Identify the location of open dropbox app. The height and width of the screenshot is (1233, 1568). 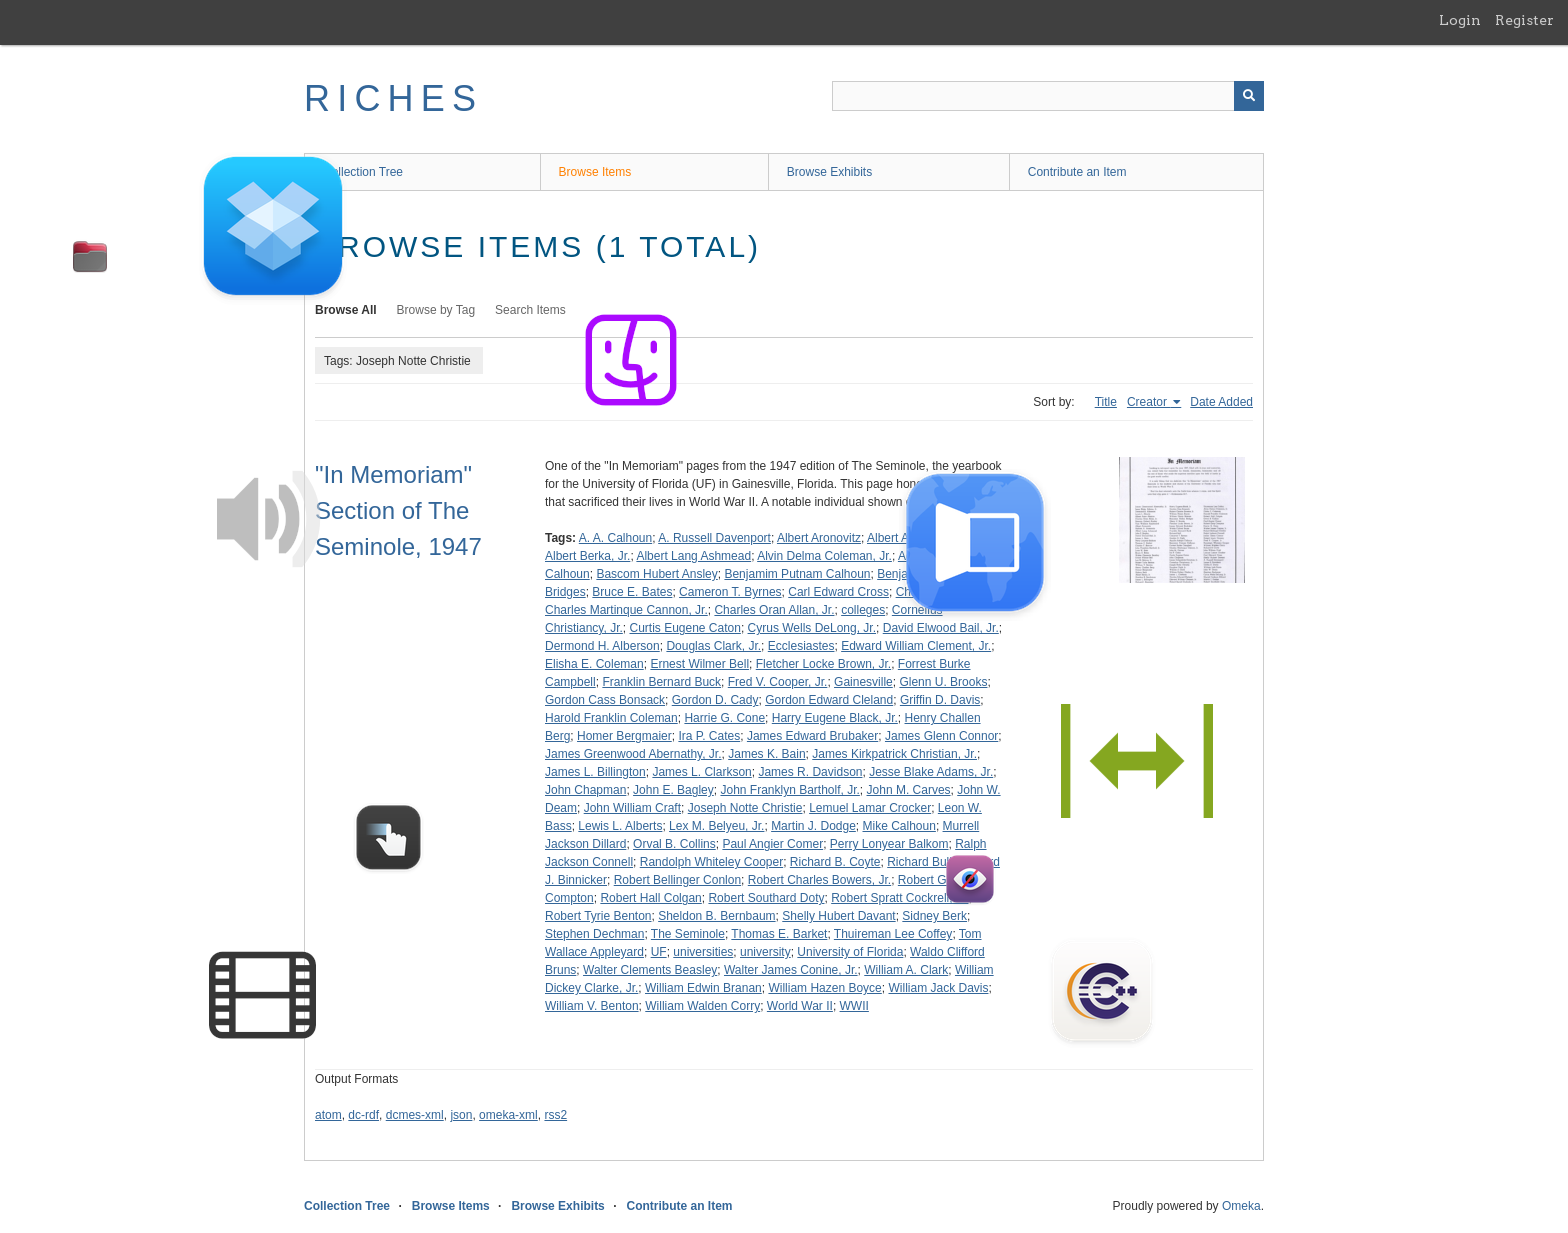
(273, 226).